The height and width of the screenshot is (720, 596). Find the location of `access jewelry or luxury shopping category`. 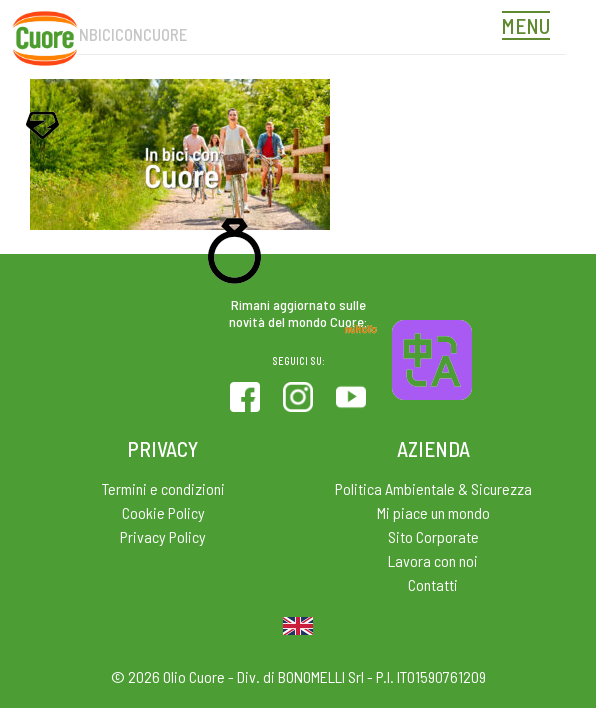

access jewelry or luxury shopping category is located at coordinates (234, 252).